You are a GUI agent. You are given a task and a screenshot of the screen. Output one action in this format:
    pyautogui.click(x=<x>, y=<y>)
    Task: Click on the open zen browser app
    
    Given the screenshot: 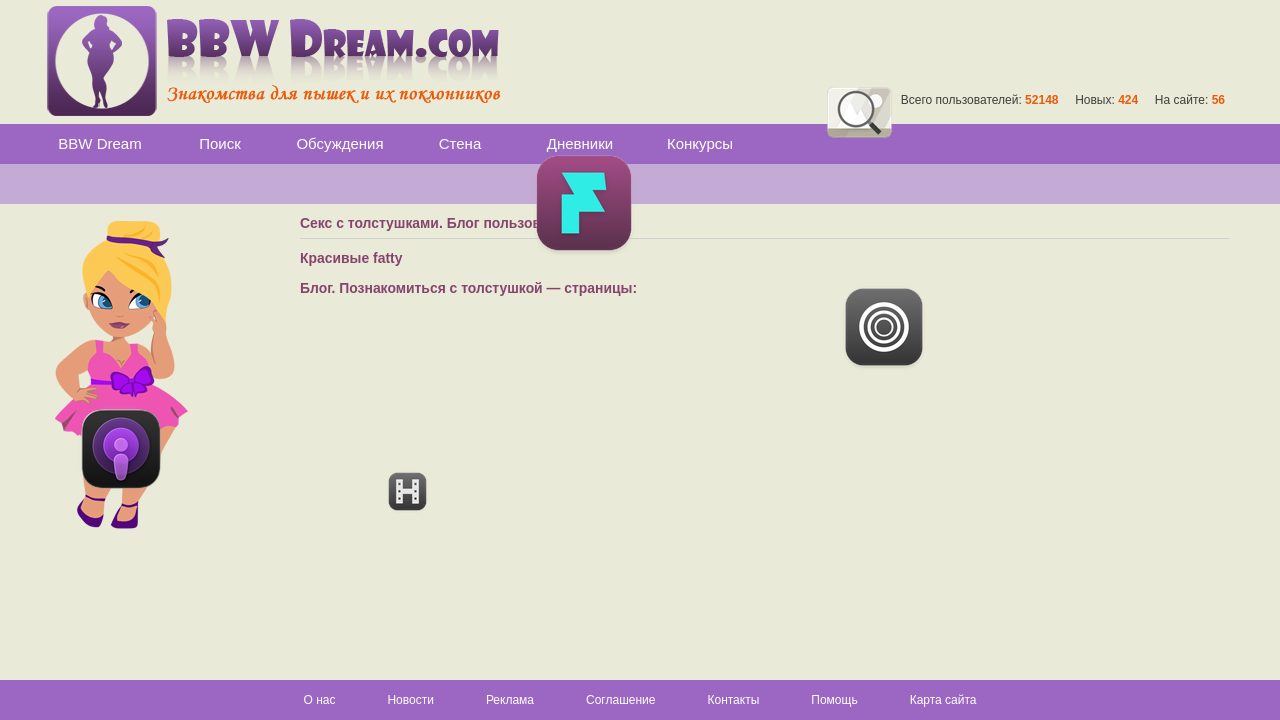 What is the action you would take?
    pyautogui.click(x=884, y=327)
    